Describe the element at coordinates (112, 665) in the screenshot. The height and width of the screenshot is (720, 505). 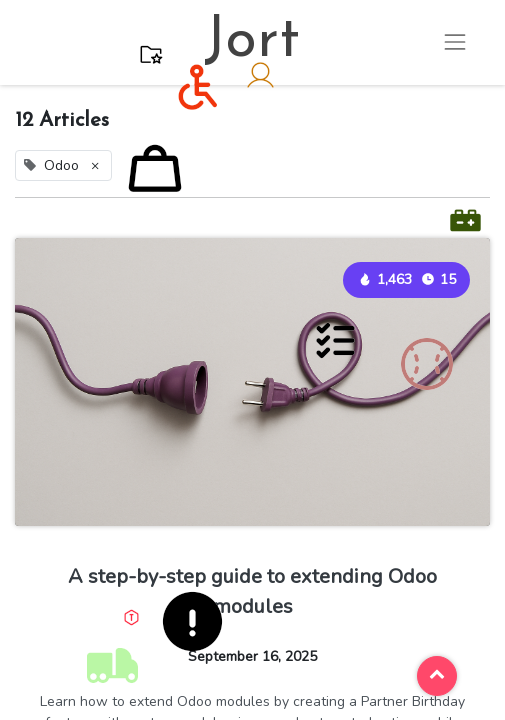
I see `track shipment or delivery status` at that location.